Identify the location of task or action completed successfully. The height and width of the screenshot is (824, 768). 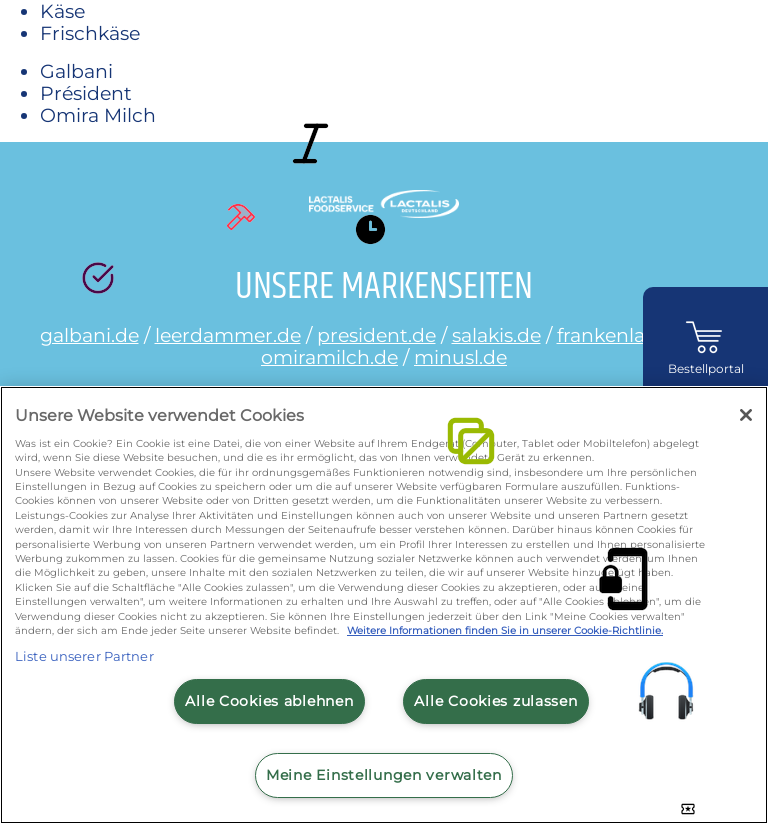
(98, 278).